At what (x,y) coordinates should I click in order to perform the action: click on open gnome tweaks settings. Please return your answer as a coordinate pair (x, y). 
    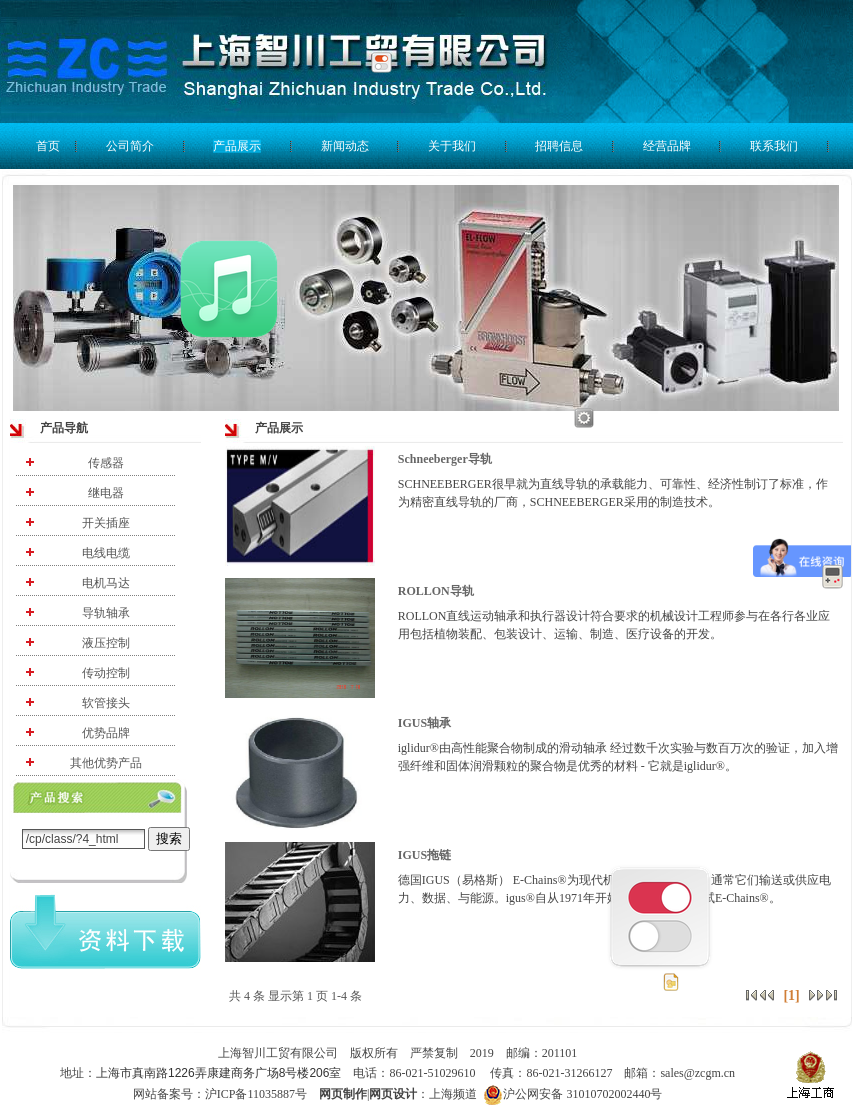
    Looking at the image, I should click on (660, 917).